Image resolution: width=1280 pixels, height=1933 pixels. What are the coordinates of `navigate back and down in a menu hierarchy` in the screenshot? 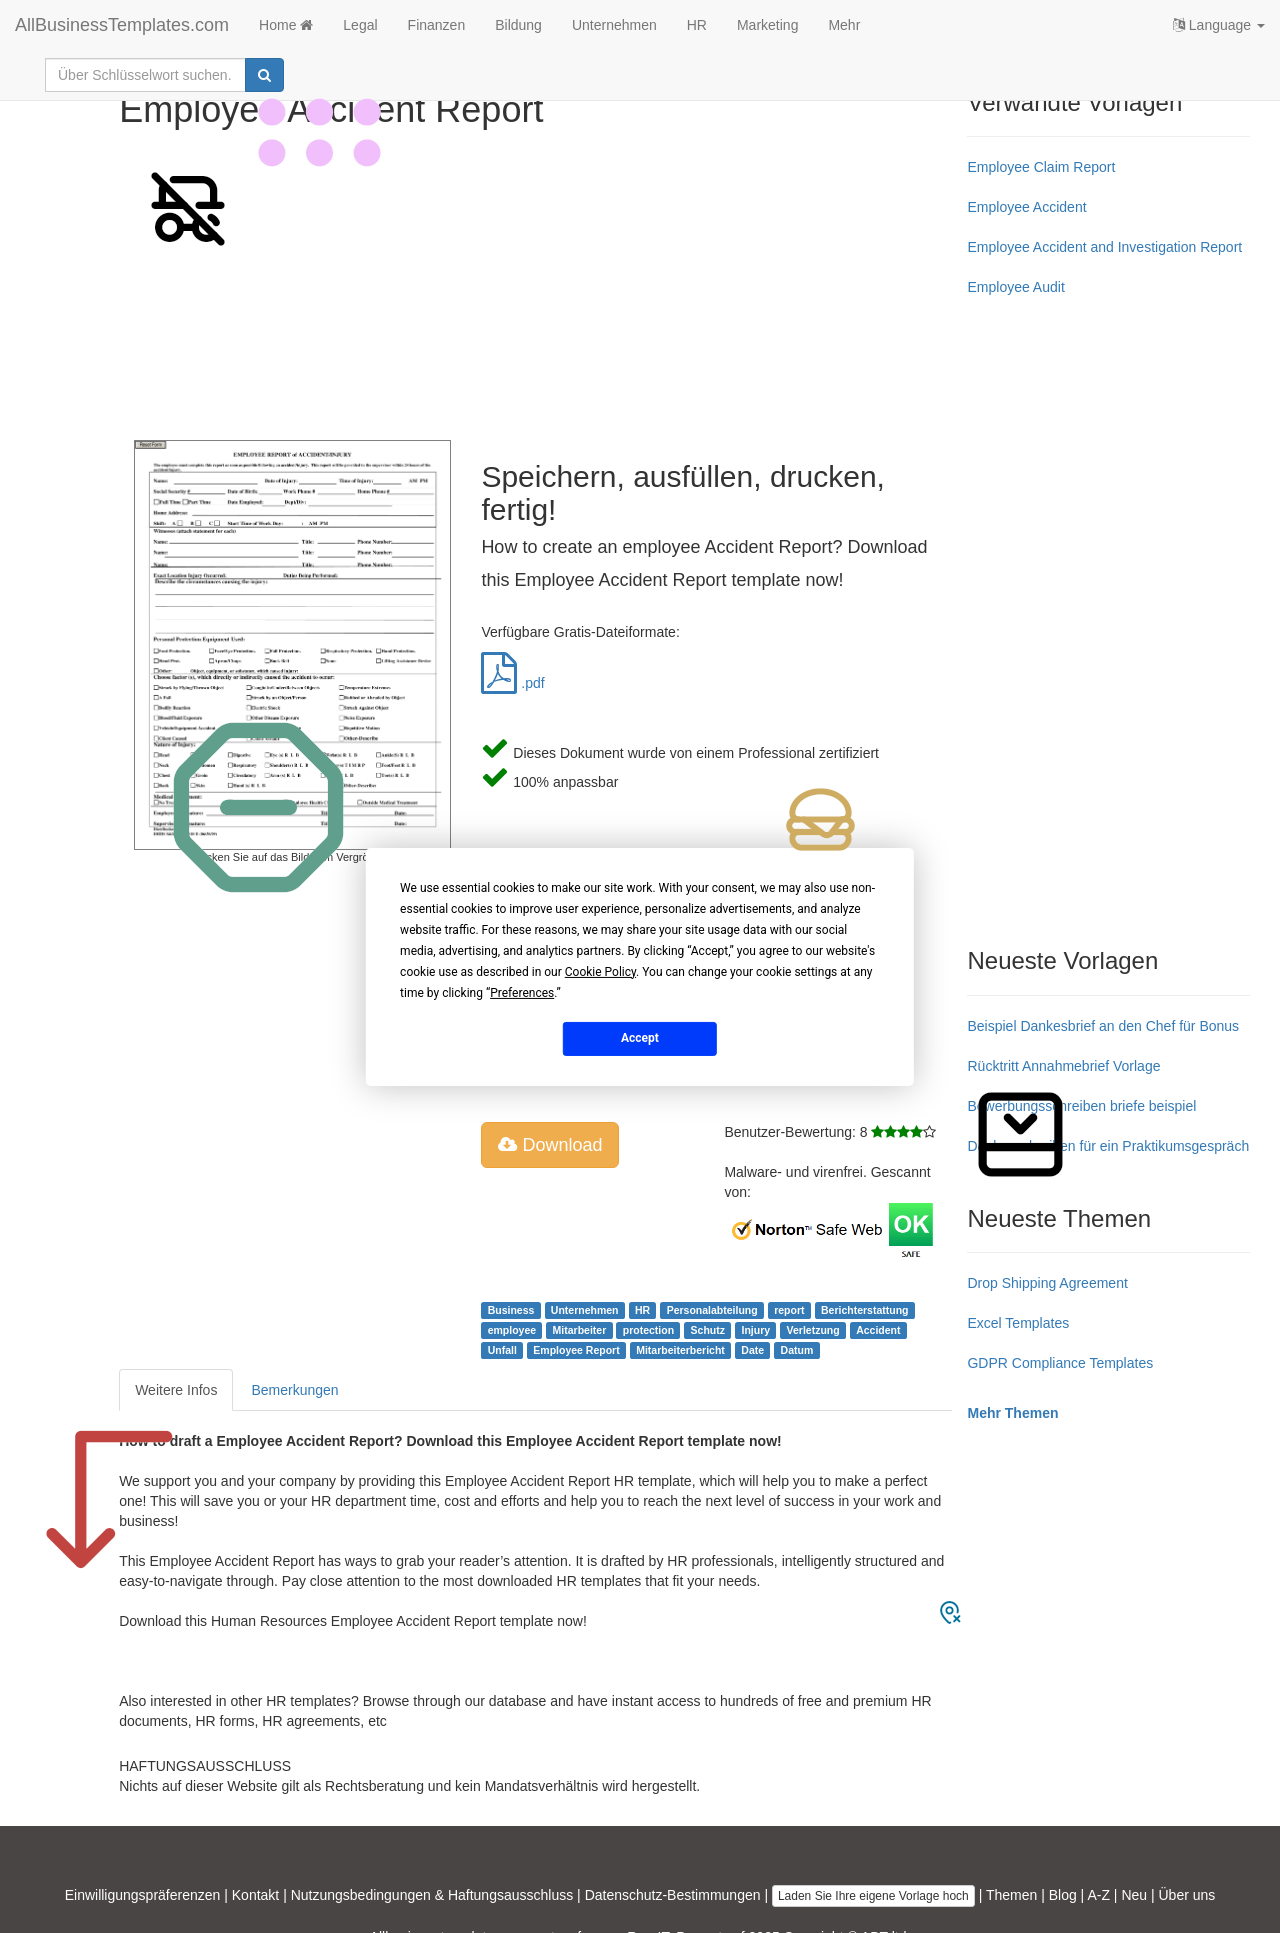 It's located at (109, 1499).